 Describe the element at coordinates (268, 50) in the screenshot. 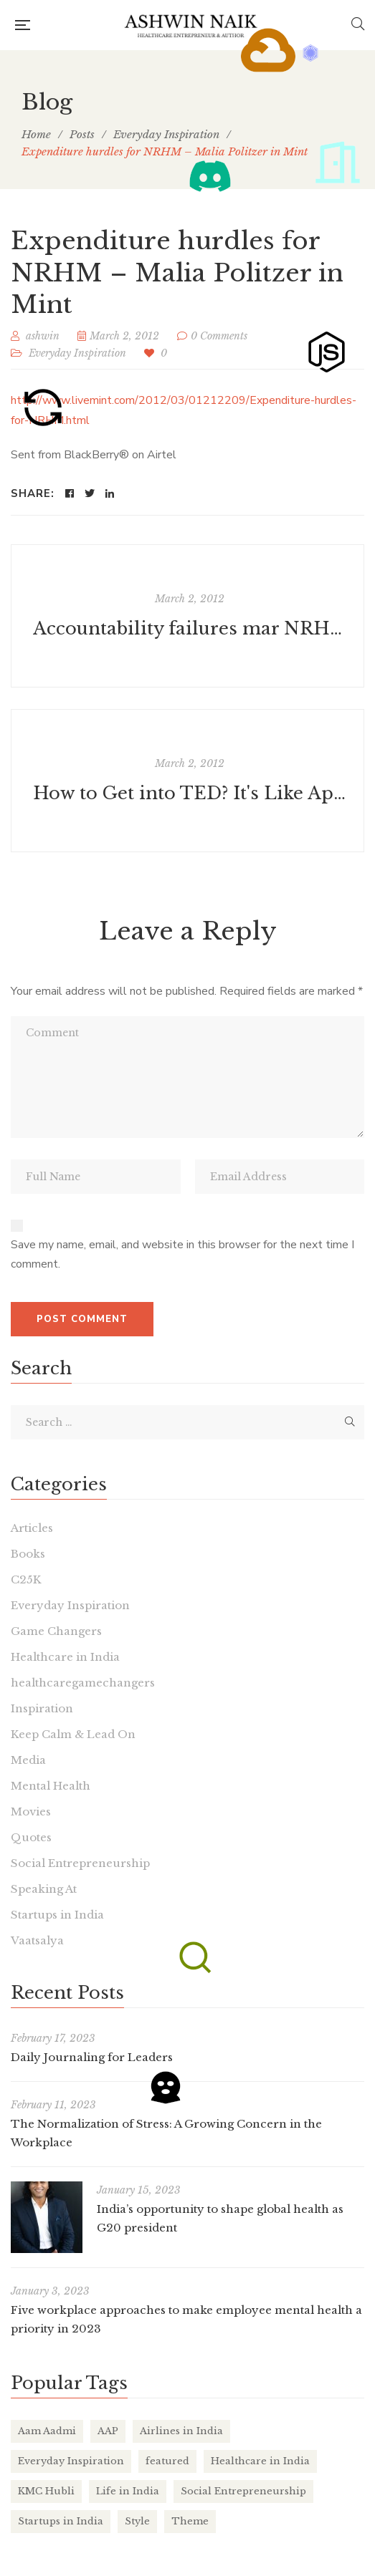

I see `access Google Cloud services` at that location.